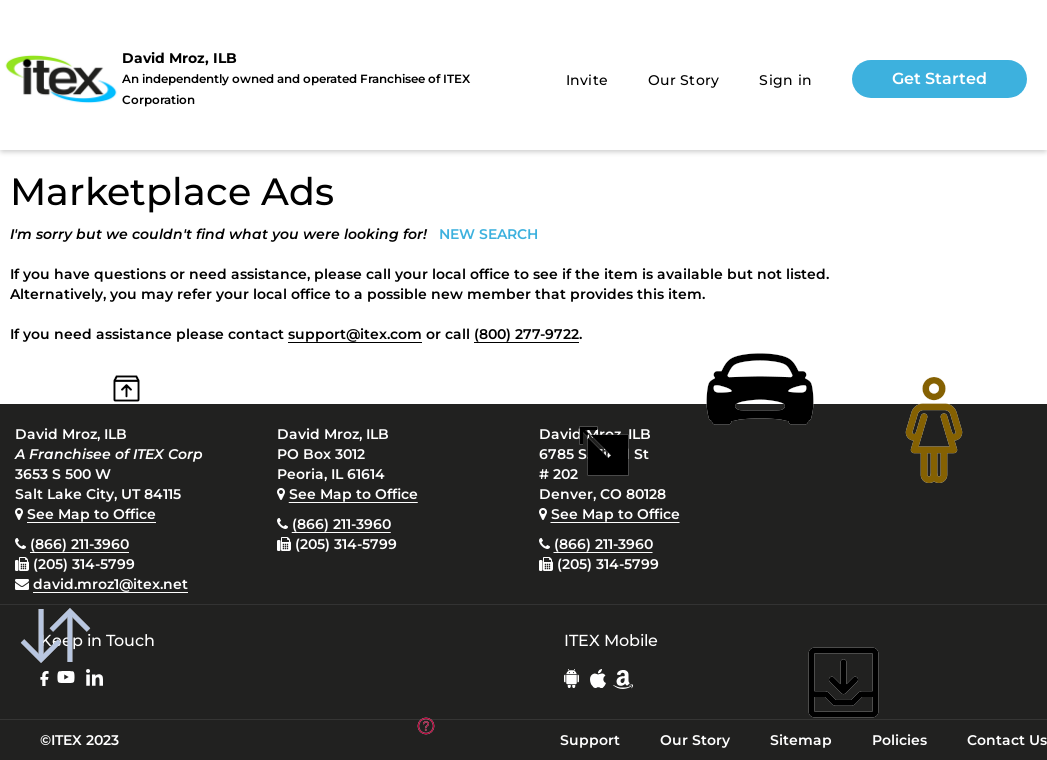 The height and width of the screenshot is (760, 1047). I want to click on access vehicle or car-related features, so click(760, 389).